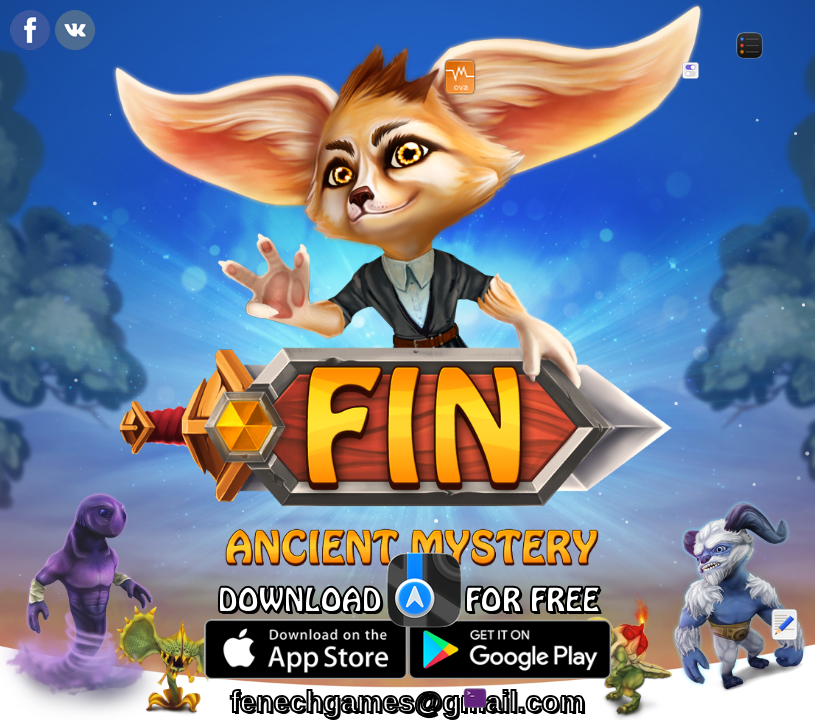  What do you see at coordinates (424, 590) in the screenshot?
I see `open apple maps` at bounding box center [424, 590].